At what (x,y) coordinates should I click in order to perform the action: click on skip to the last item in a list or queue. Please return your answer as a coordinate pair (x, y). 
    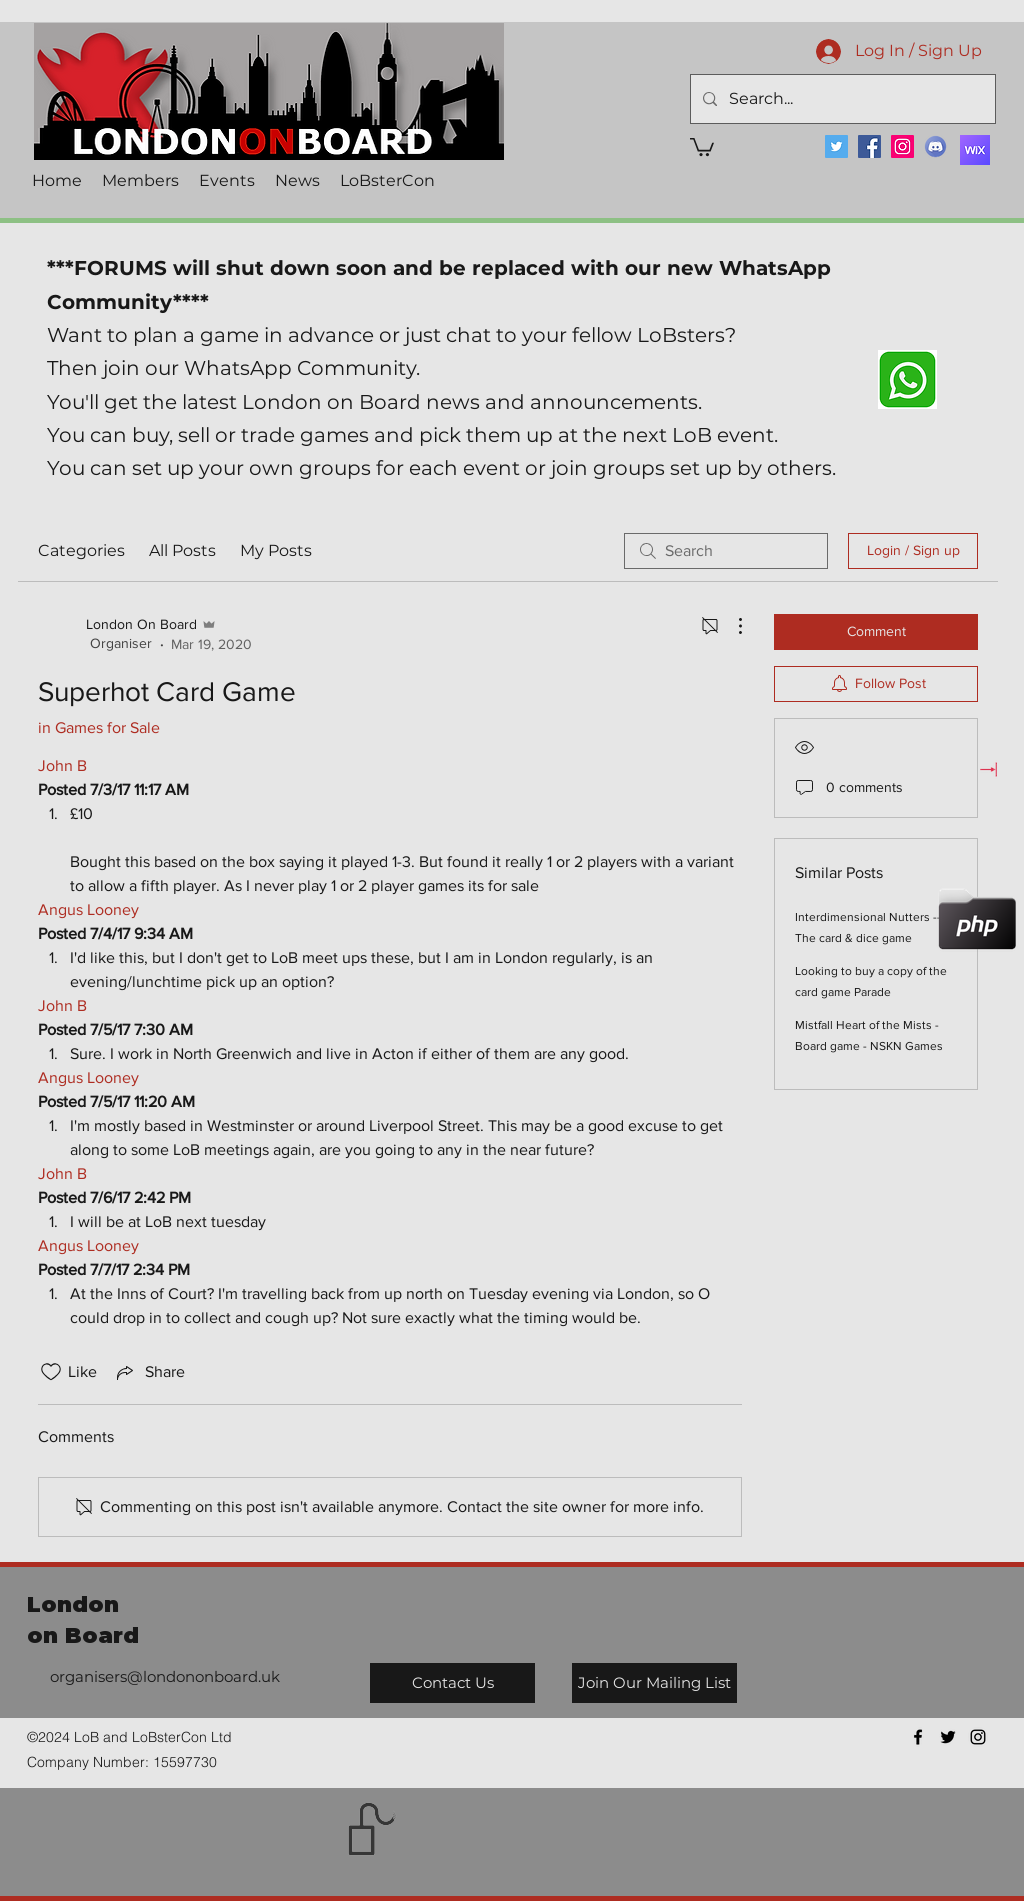
    Looking at the image, I should click on (988, 769).